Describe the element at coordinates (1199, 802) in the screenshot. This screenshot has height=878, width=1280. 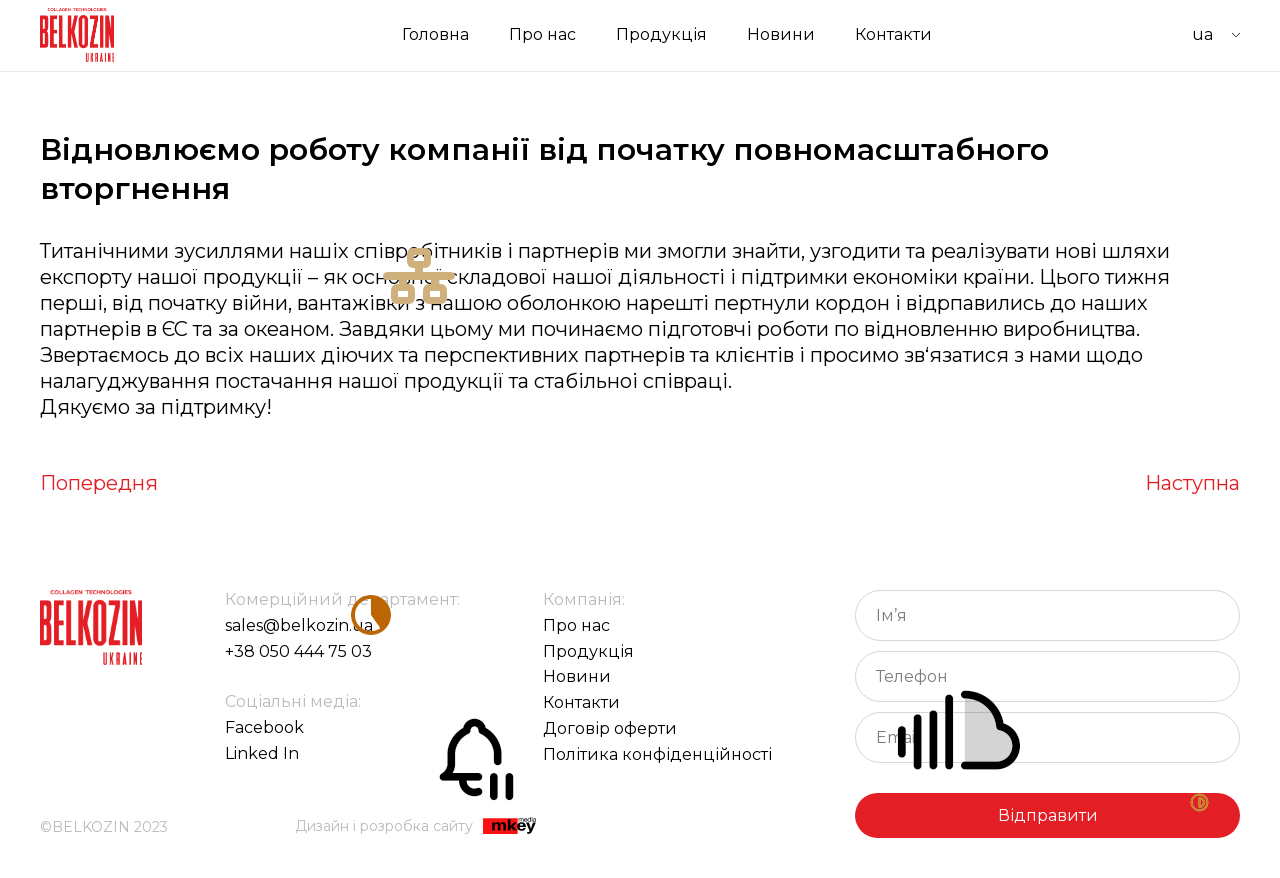
I see `adjust display contrast settings` at that location.